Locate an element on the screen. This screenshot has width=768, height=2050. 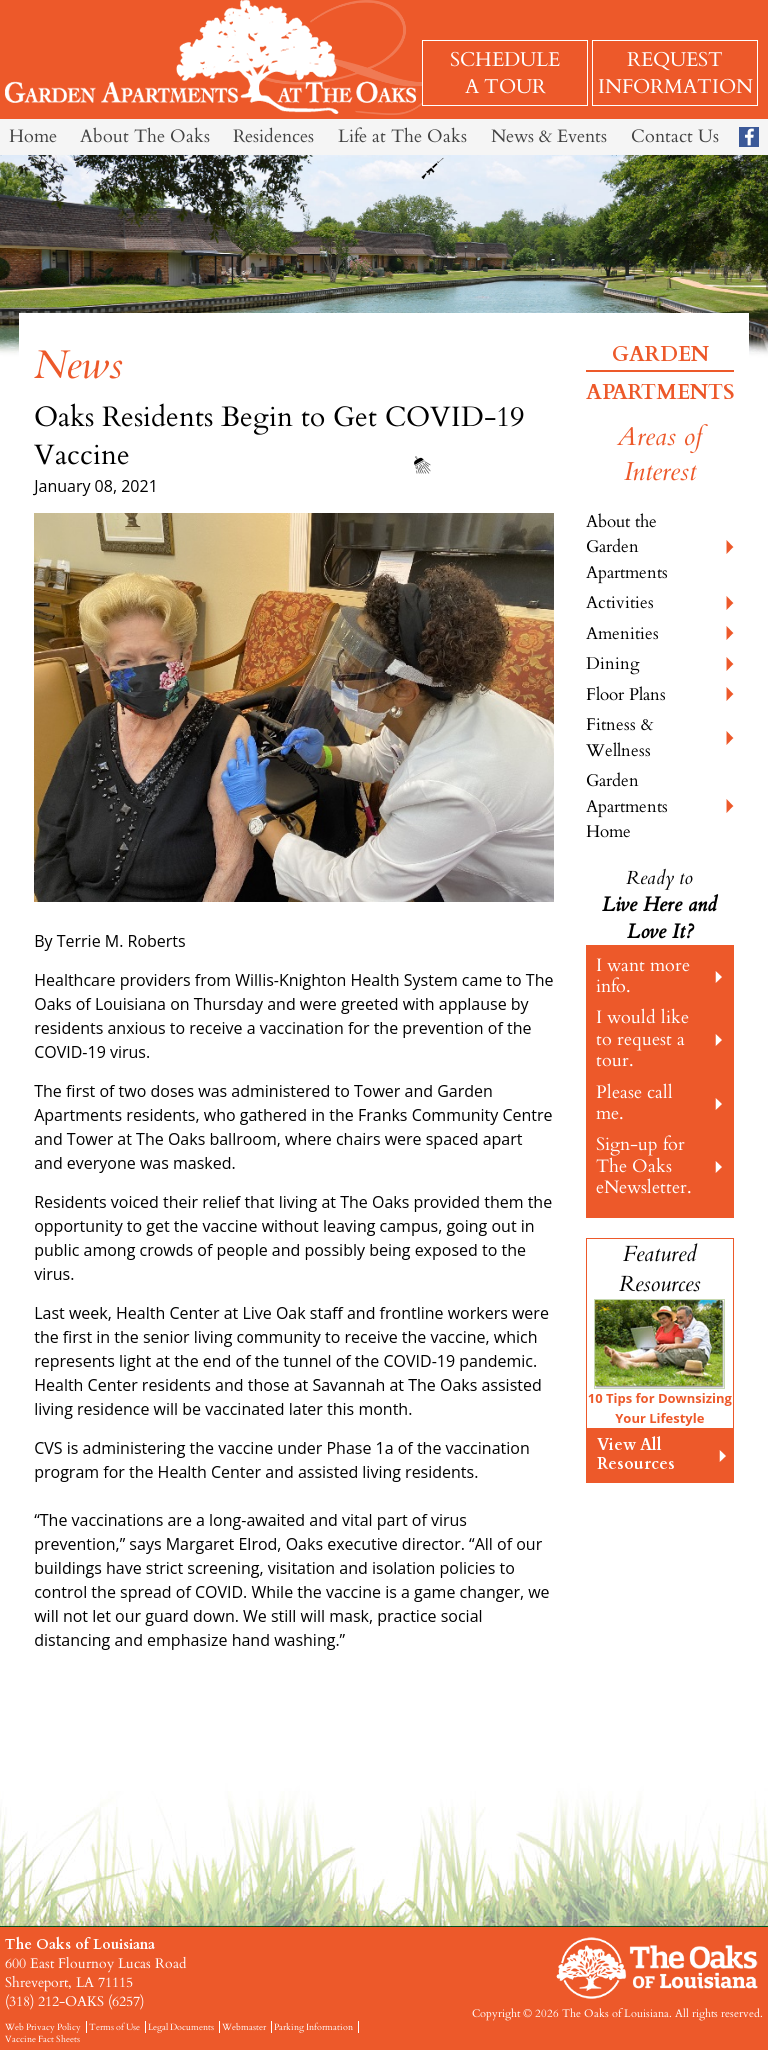
indicates bathroom or shower facilities available is located at coordinates (422, 465).